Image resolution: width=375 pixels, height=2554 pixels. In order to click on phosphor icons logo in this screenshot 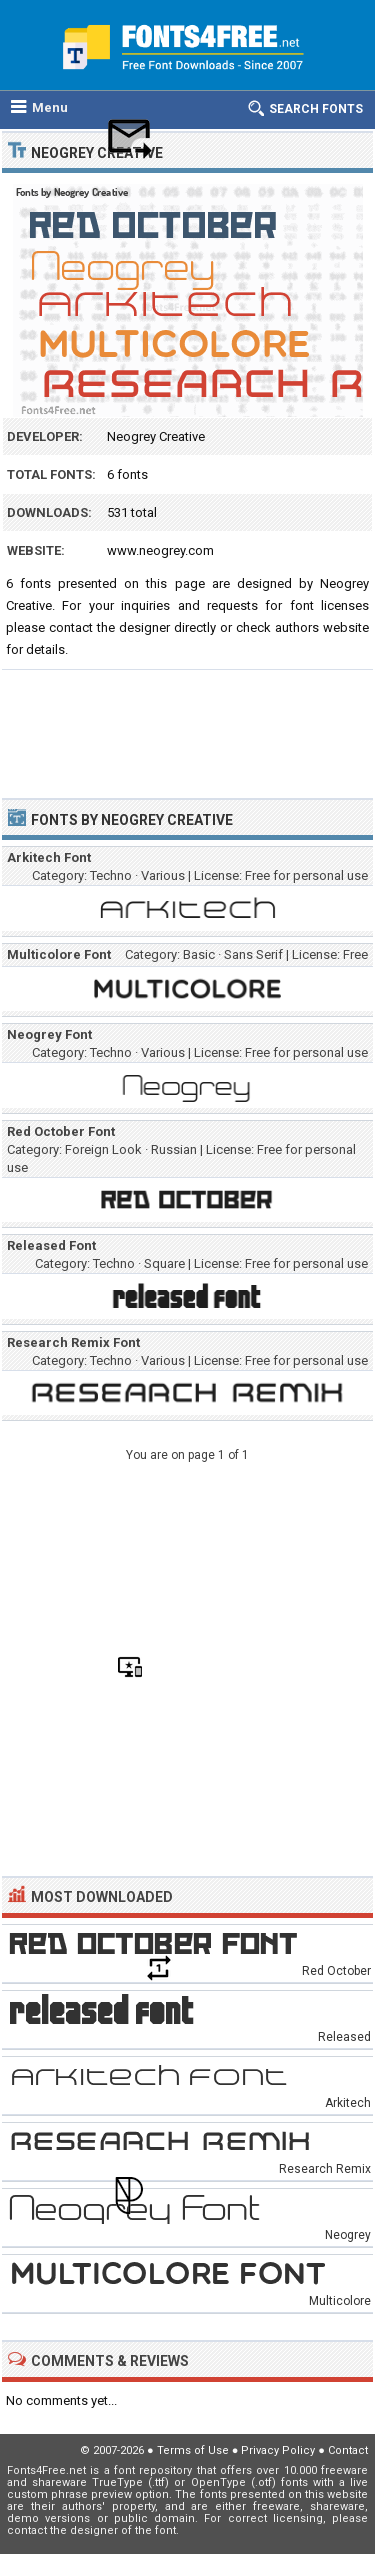, I will do `click(126, 2193)`.